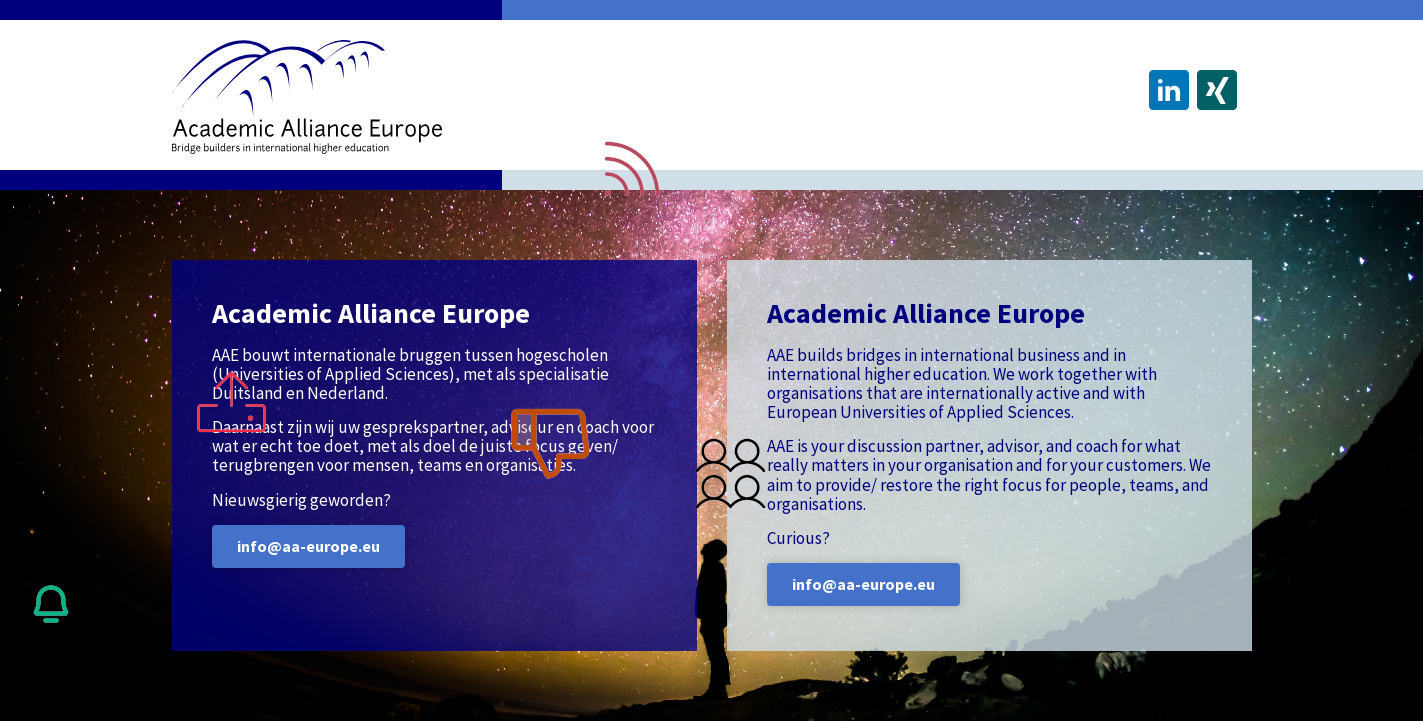 This screenshot has height=721, width=1423. Describe the element at coordinates (231, 405) in the screenshot. I see `upload a file or document` at that location.